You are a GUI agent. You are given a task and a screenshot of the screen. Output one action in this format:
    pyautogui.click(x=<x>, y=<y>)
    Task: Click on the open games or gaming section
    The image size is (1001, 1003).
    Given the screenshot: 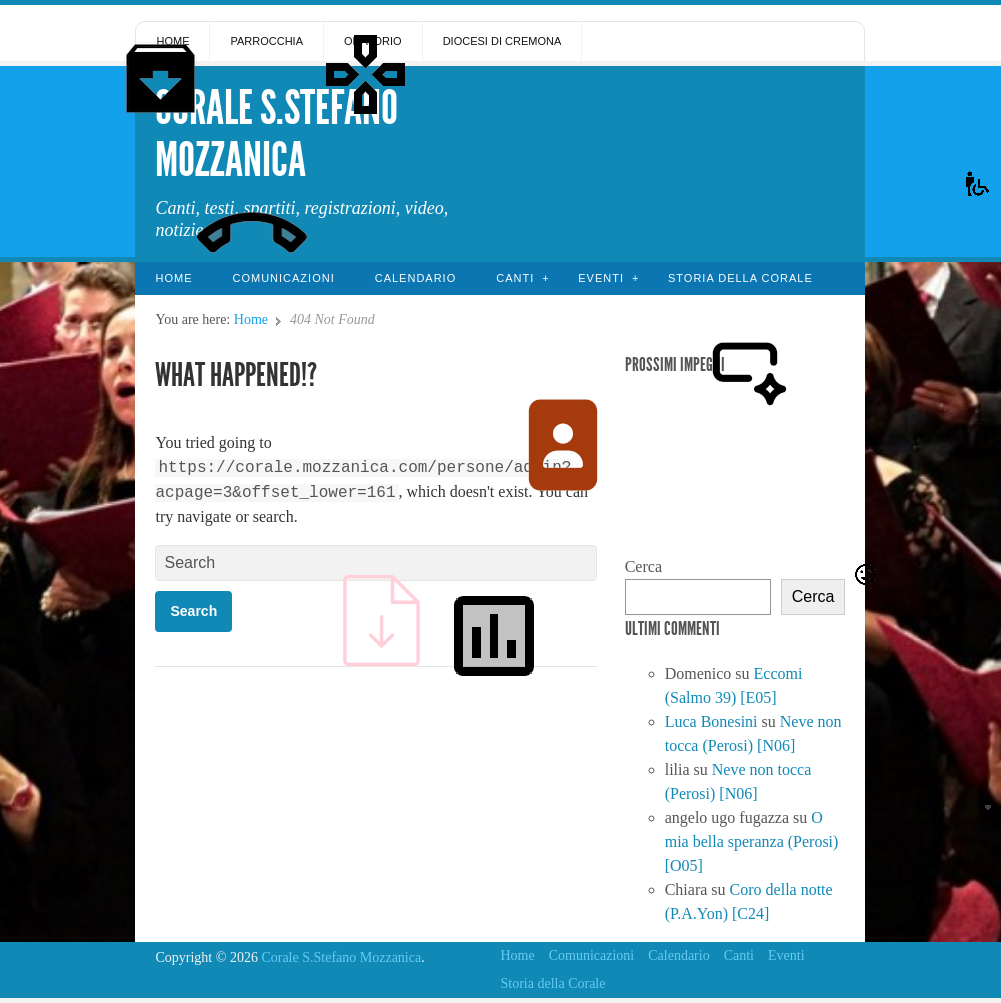 What is the action you would take?
    pyautogui.click(x=365, y=74)
    